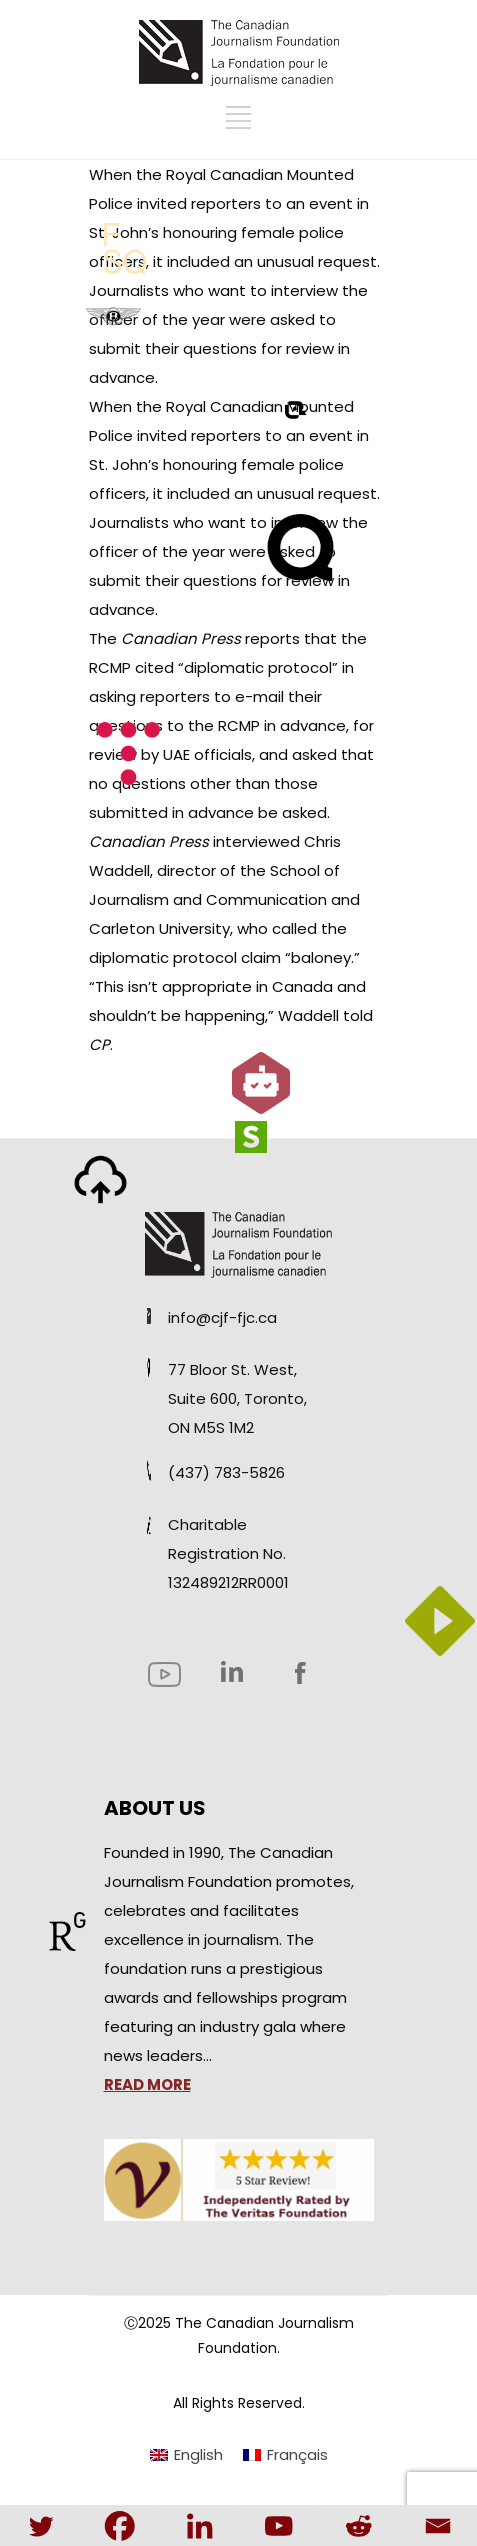 This screenshot has height=2546, width=477. I want to click on teal app logo, so click(296, 410).